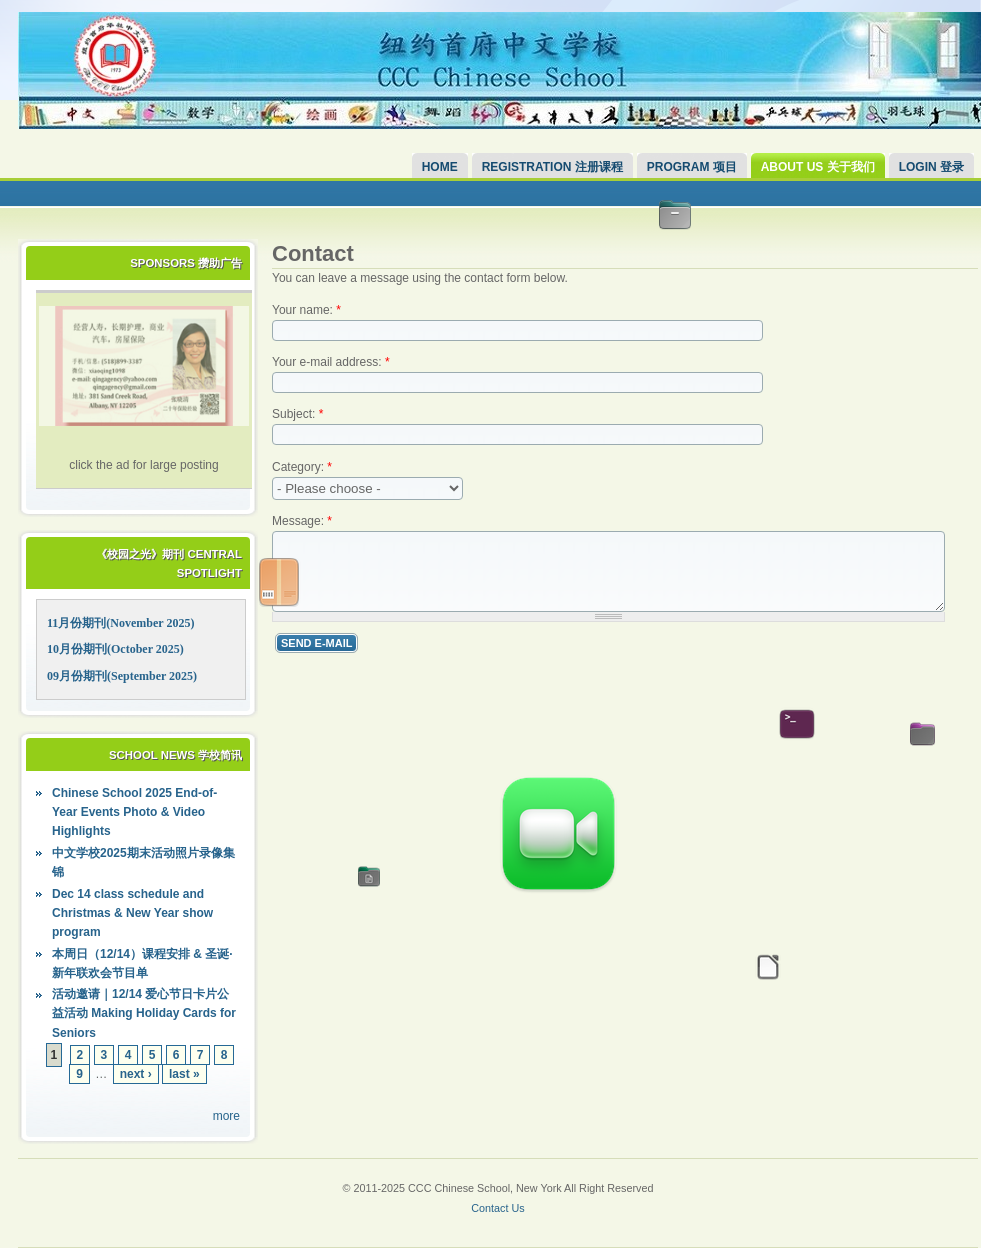 This screenshot has width=981, height=1248. Describe the element at coordinates (768, 967) in the screenshot. I see `open LibreOffice suite` at that location.